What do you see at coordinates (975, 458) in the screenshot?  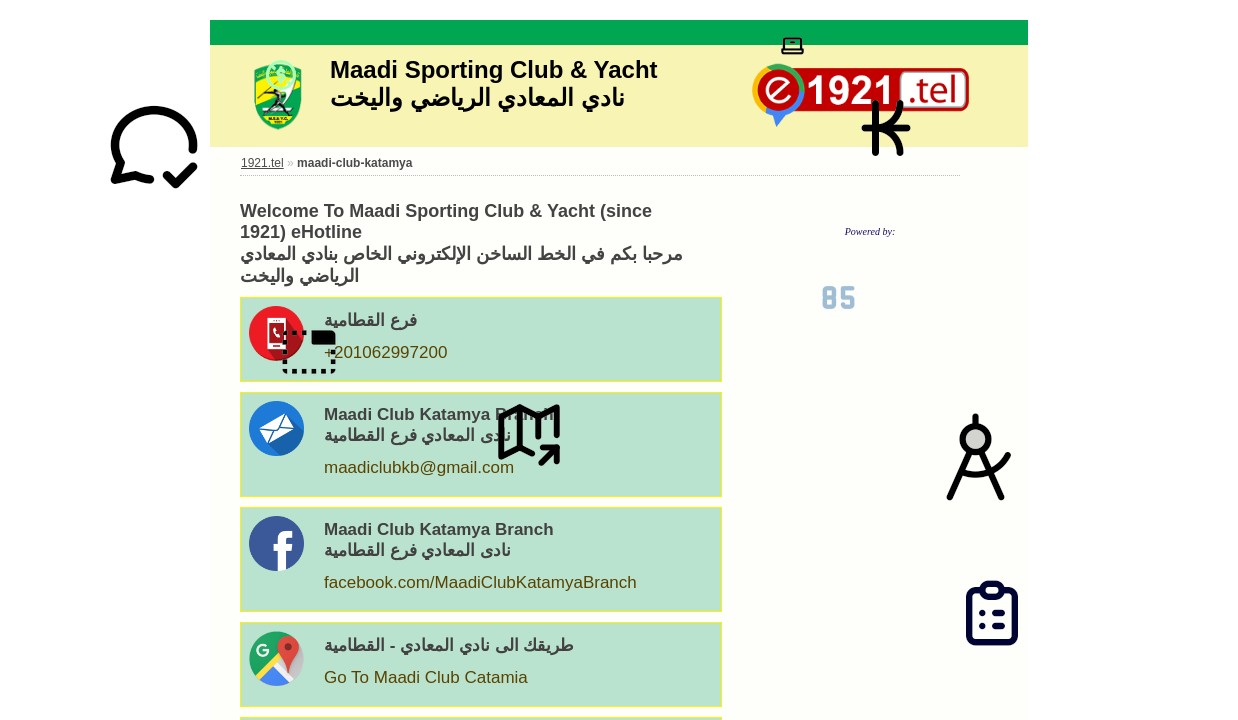 I see `access drawing or measurement tools` at bounding box center [975, 458].